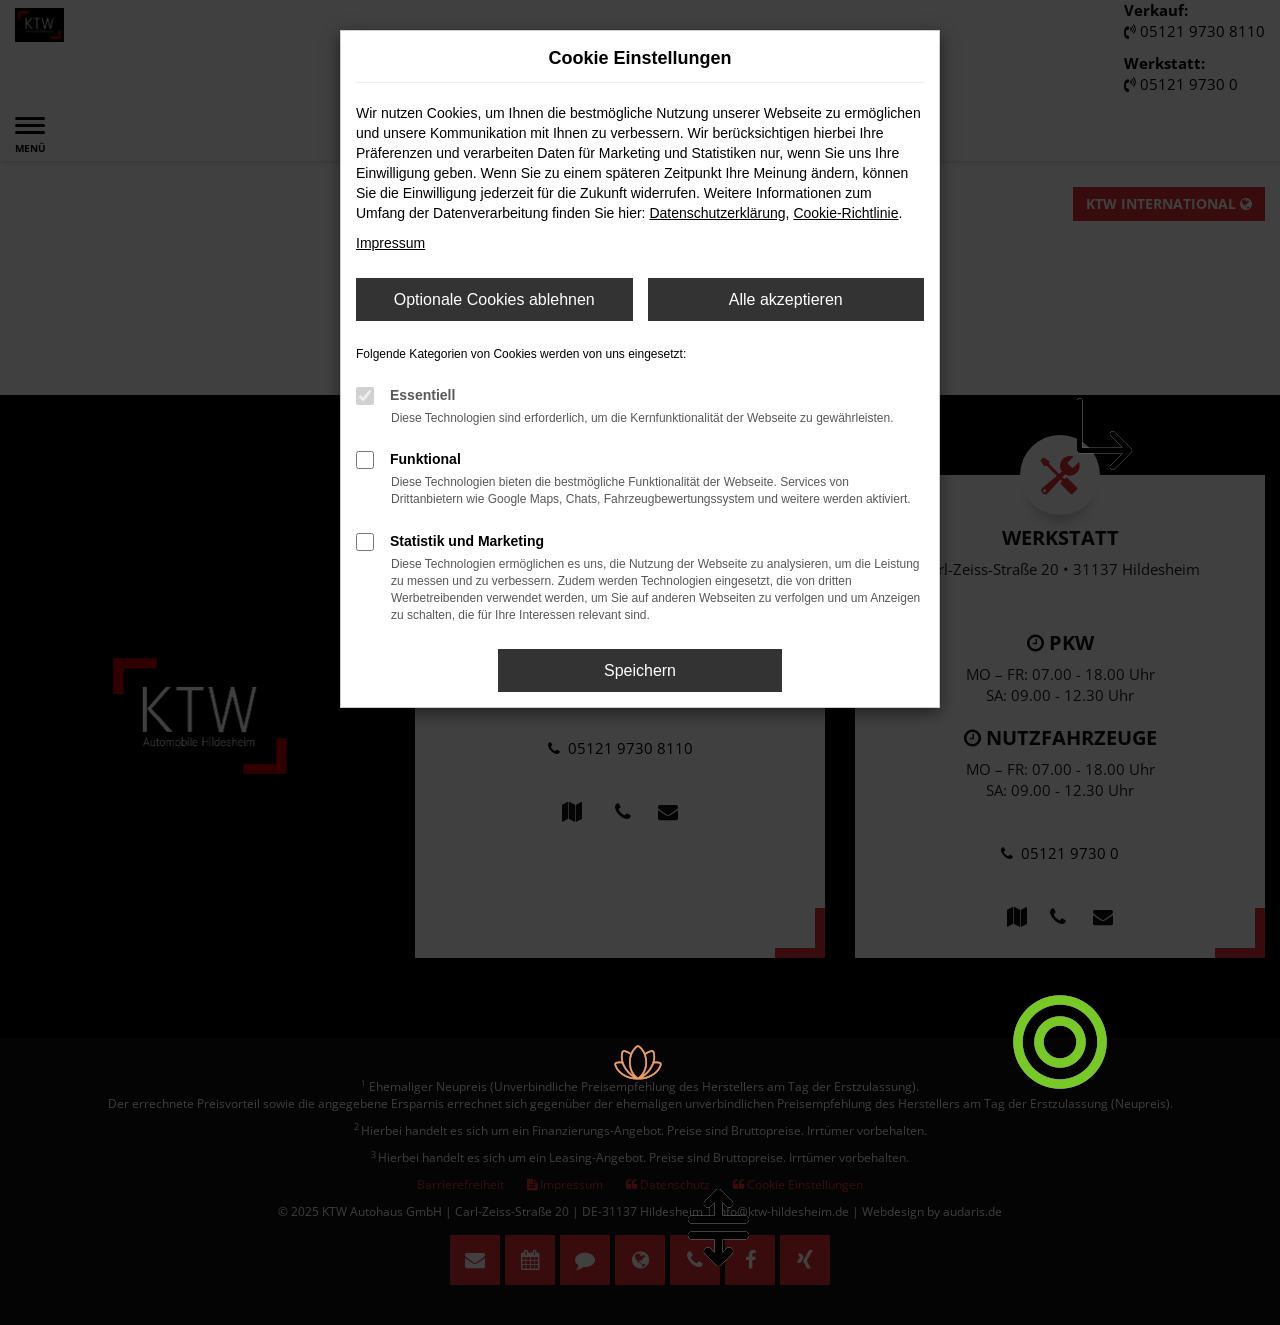 This screenshot has height=1325, width=1280. What do you see at coordinates (1099, 434) in the screenshot?
I see `move item down and to the right` at bounding box center [1099, 434].